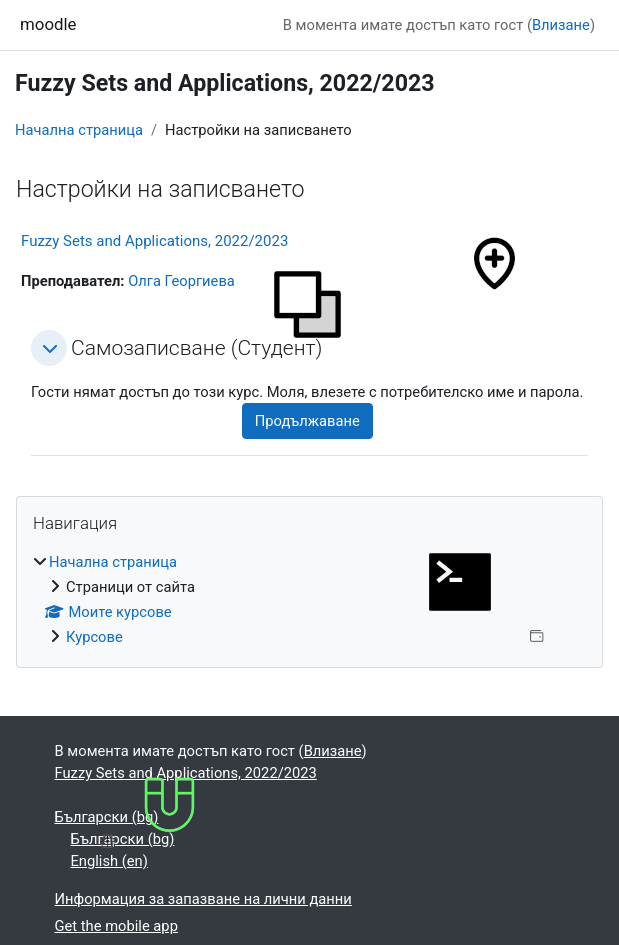 The width and height of the screenshot is (619, 945). What do you see at coordinates (307, 304) in the screenshot?
I see `subtract or remove a layer from selection` at bounding box center [307, 304].